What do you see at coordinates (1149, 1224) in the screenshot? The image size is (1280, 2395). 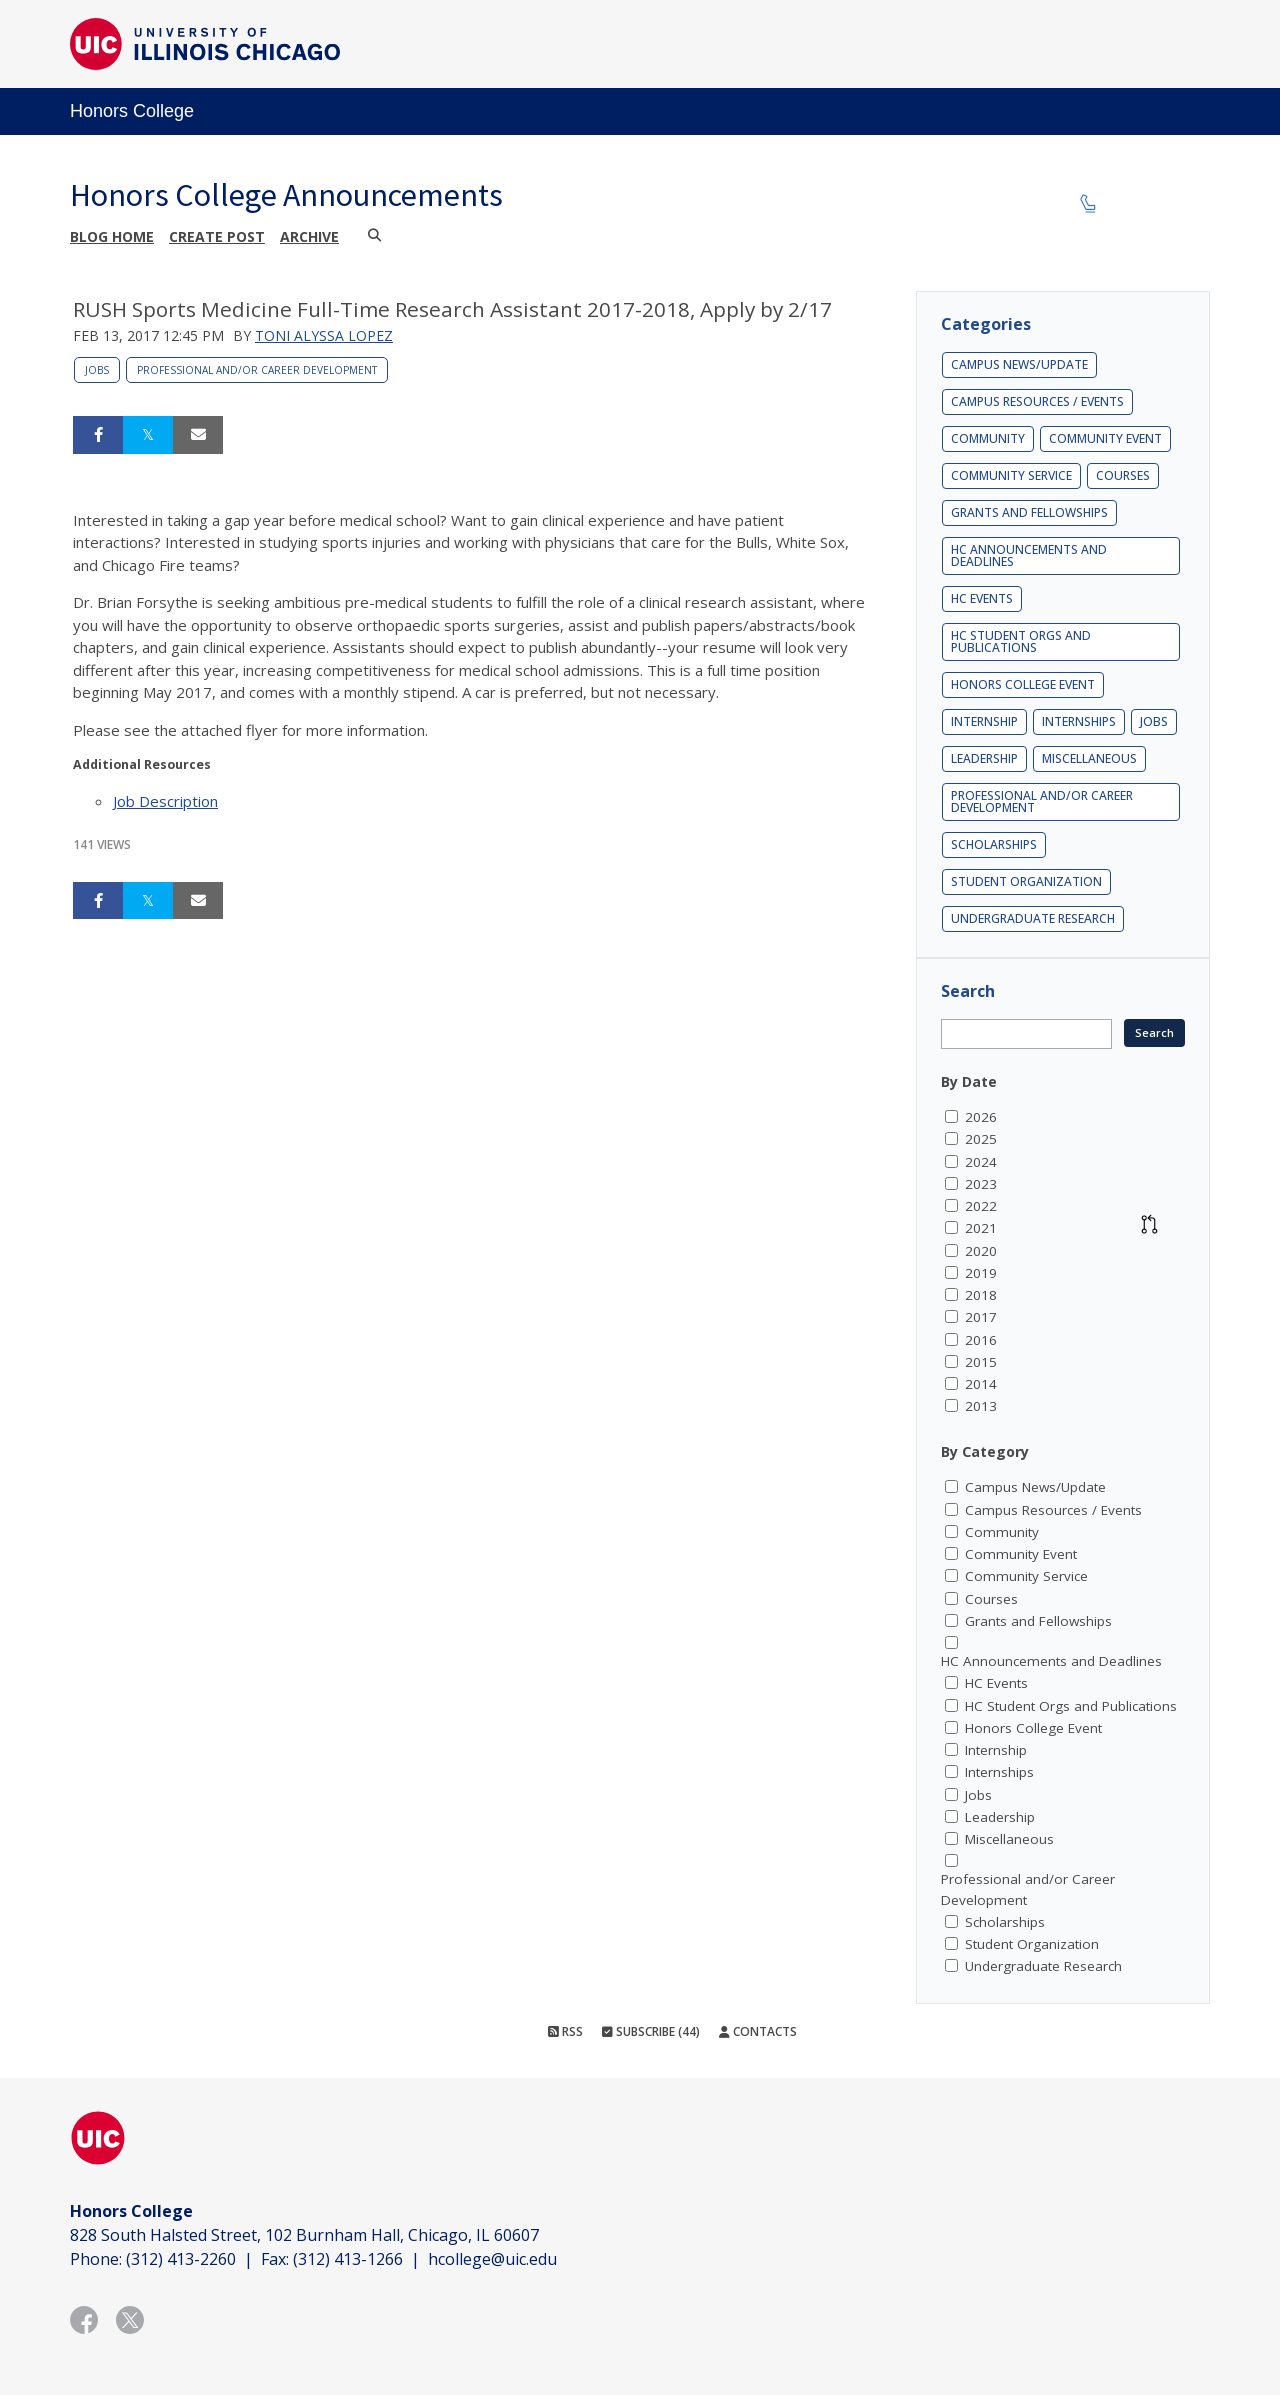 I see `create a new pull request` at bounding box center [1149, 1224].